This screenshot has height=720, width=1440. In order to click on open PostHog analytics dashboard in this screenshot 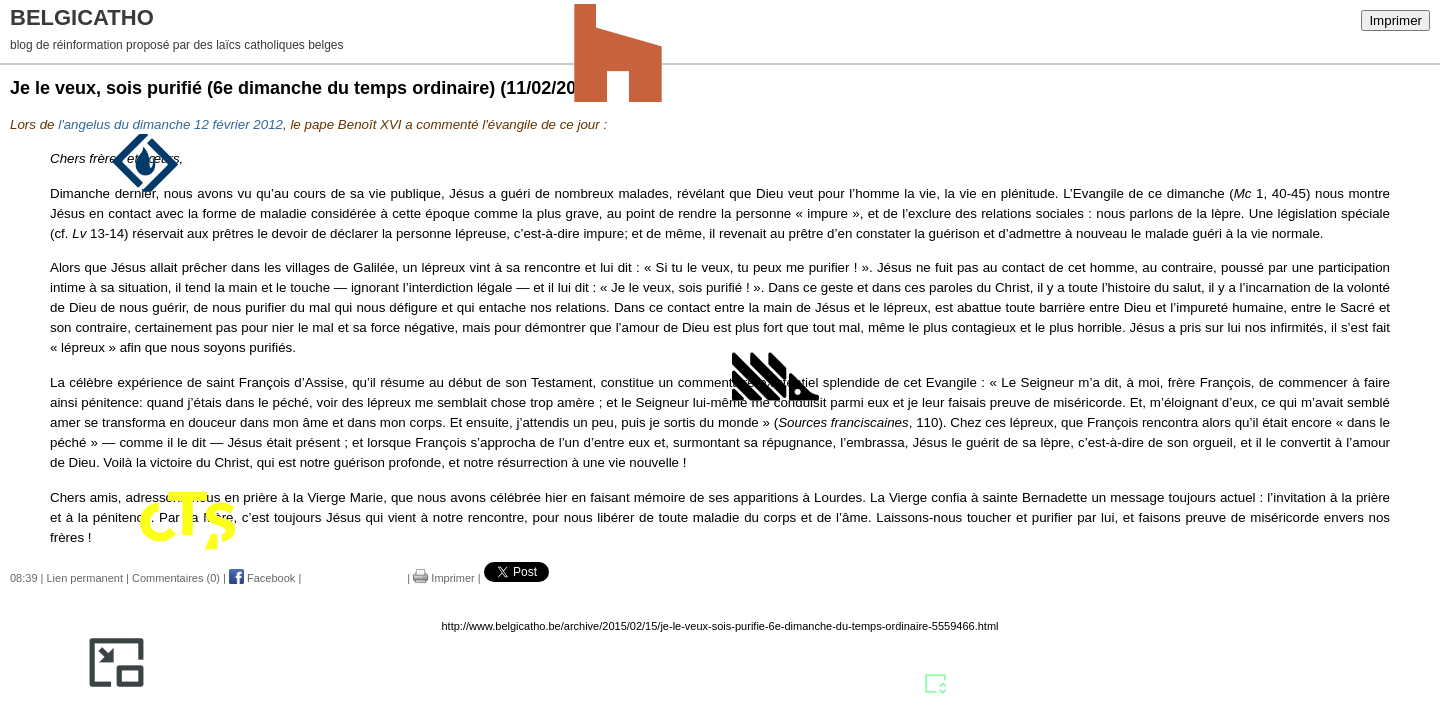, I will do `click(775, 376)`.